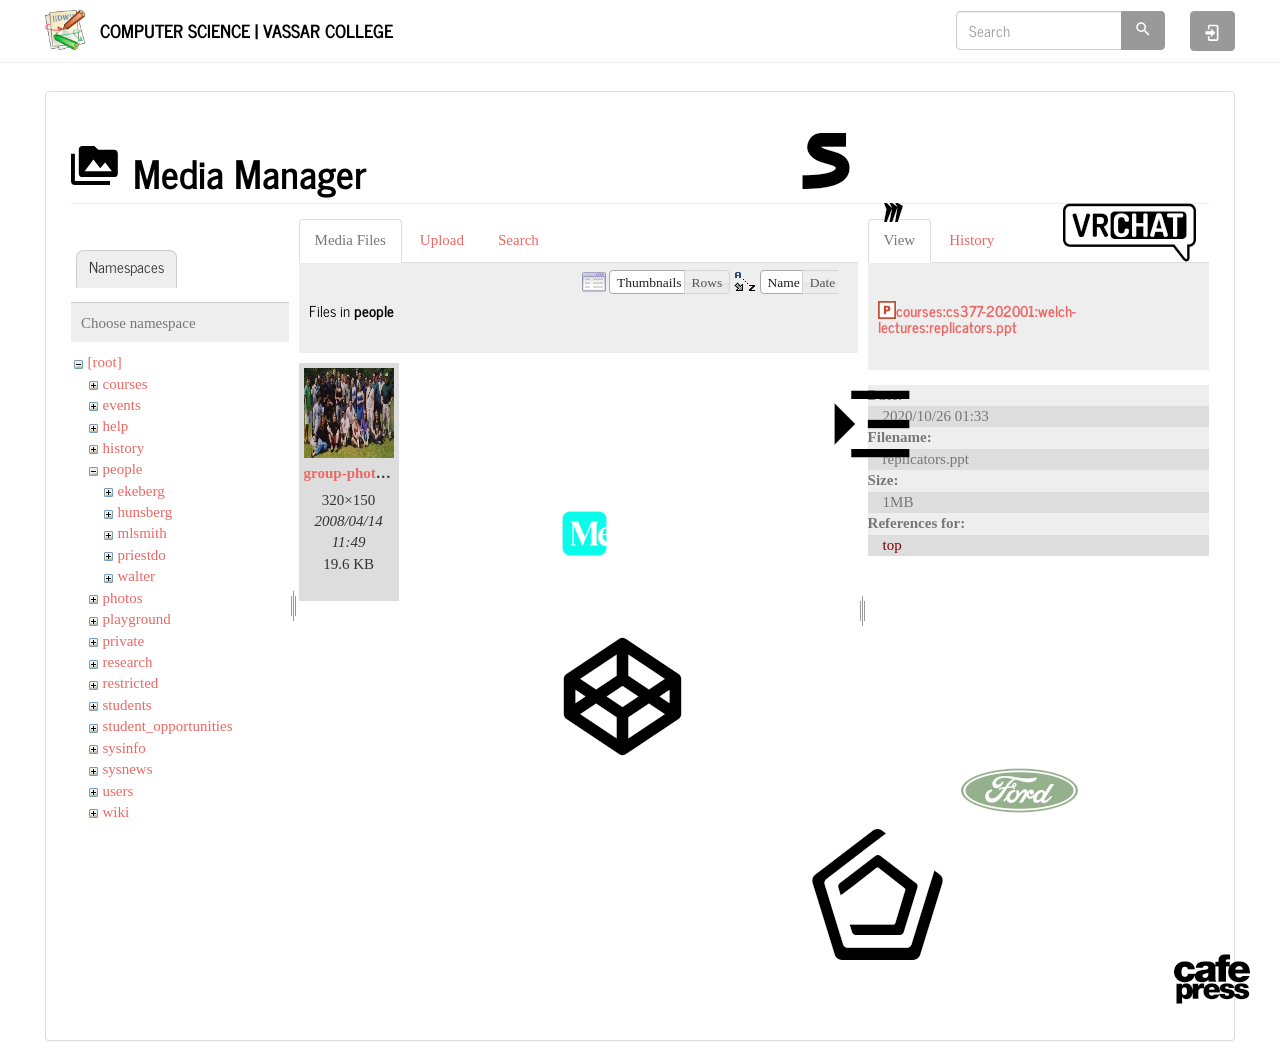 The width and height of the screenshot is (1280, 1050). Describe the element at coordinates (872, 424) in the screenshot. I see `collapse the sidebar menu` at that location.